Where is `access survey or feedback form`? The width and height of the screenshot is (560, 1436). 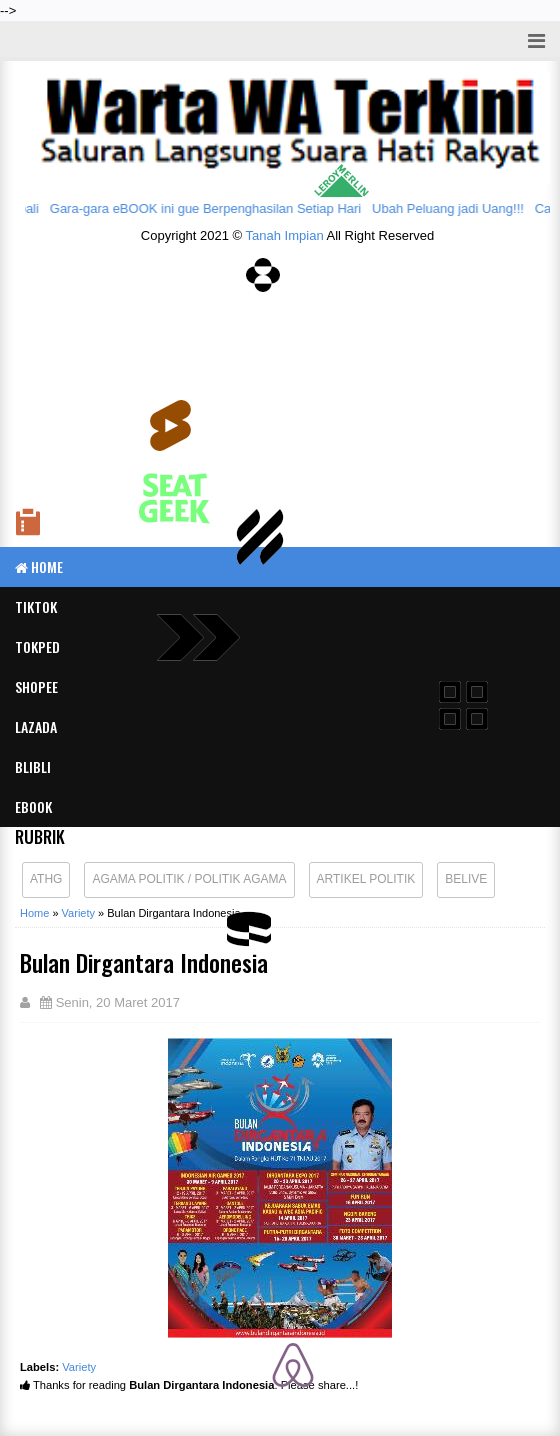 access survey or feedback form is located at coordinates (28, 522).